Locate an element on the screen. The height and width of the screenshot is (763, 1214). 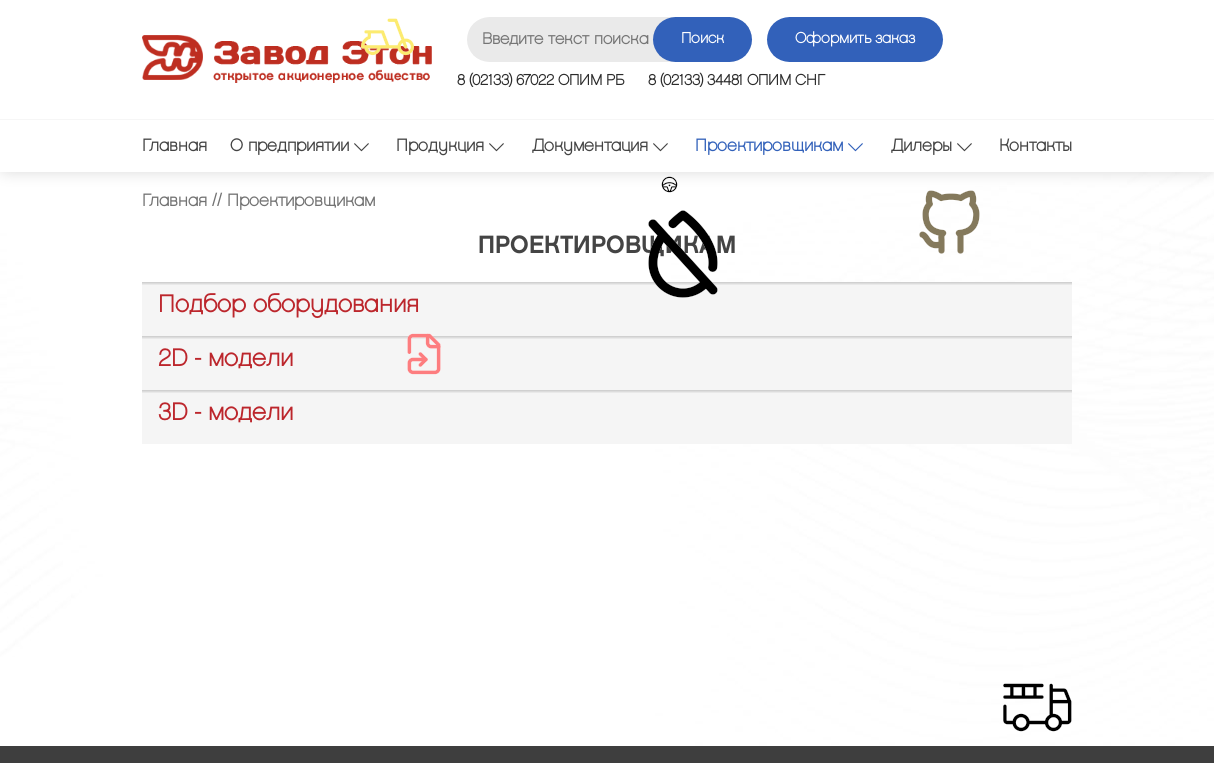
access driving or navigation mode is located at coordinates (669, 184).